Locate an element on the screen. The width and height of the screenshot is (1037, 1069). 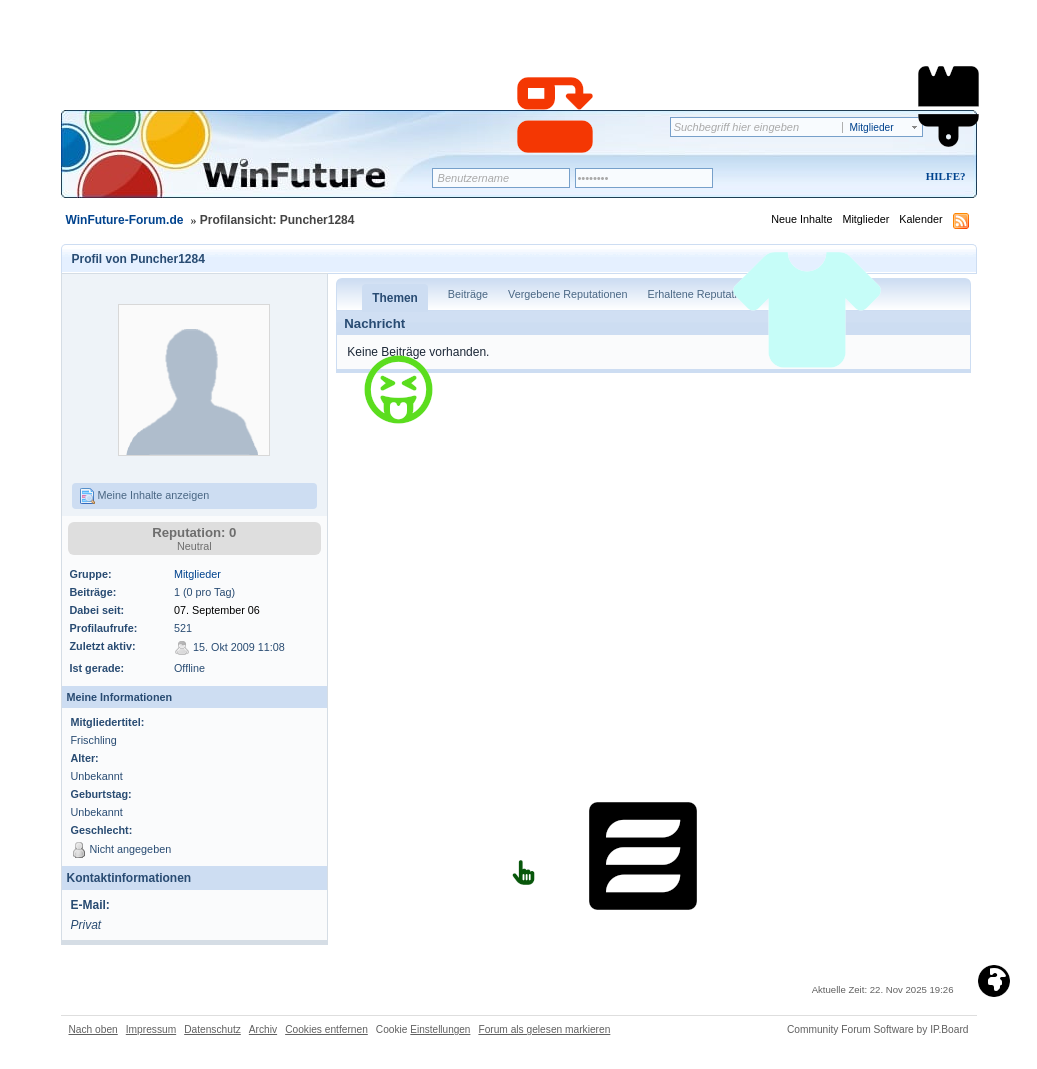
jxl image format logo is located at coordinates (643, 856).